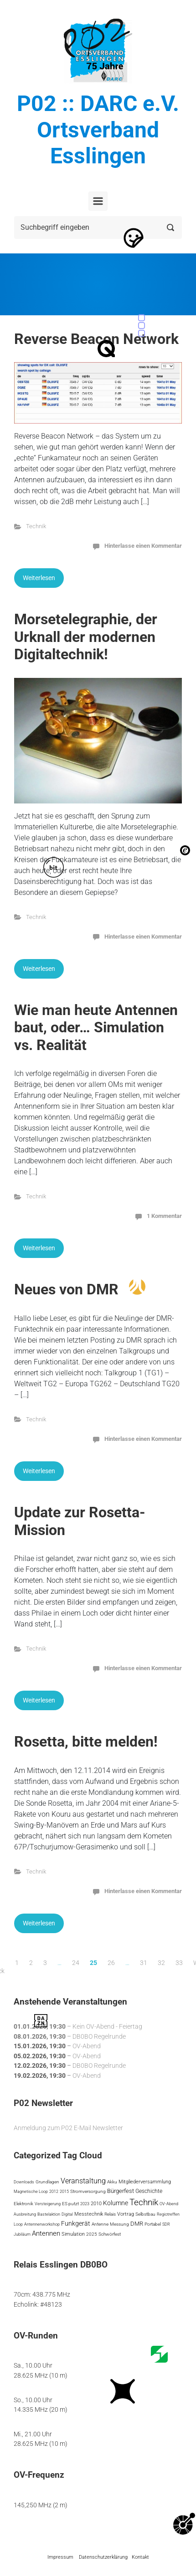 The width and height of the screenshot is (196, 2576). I want to click on open Coggle mind mapping app, so click(159, 2354).